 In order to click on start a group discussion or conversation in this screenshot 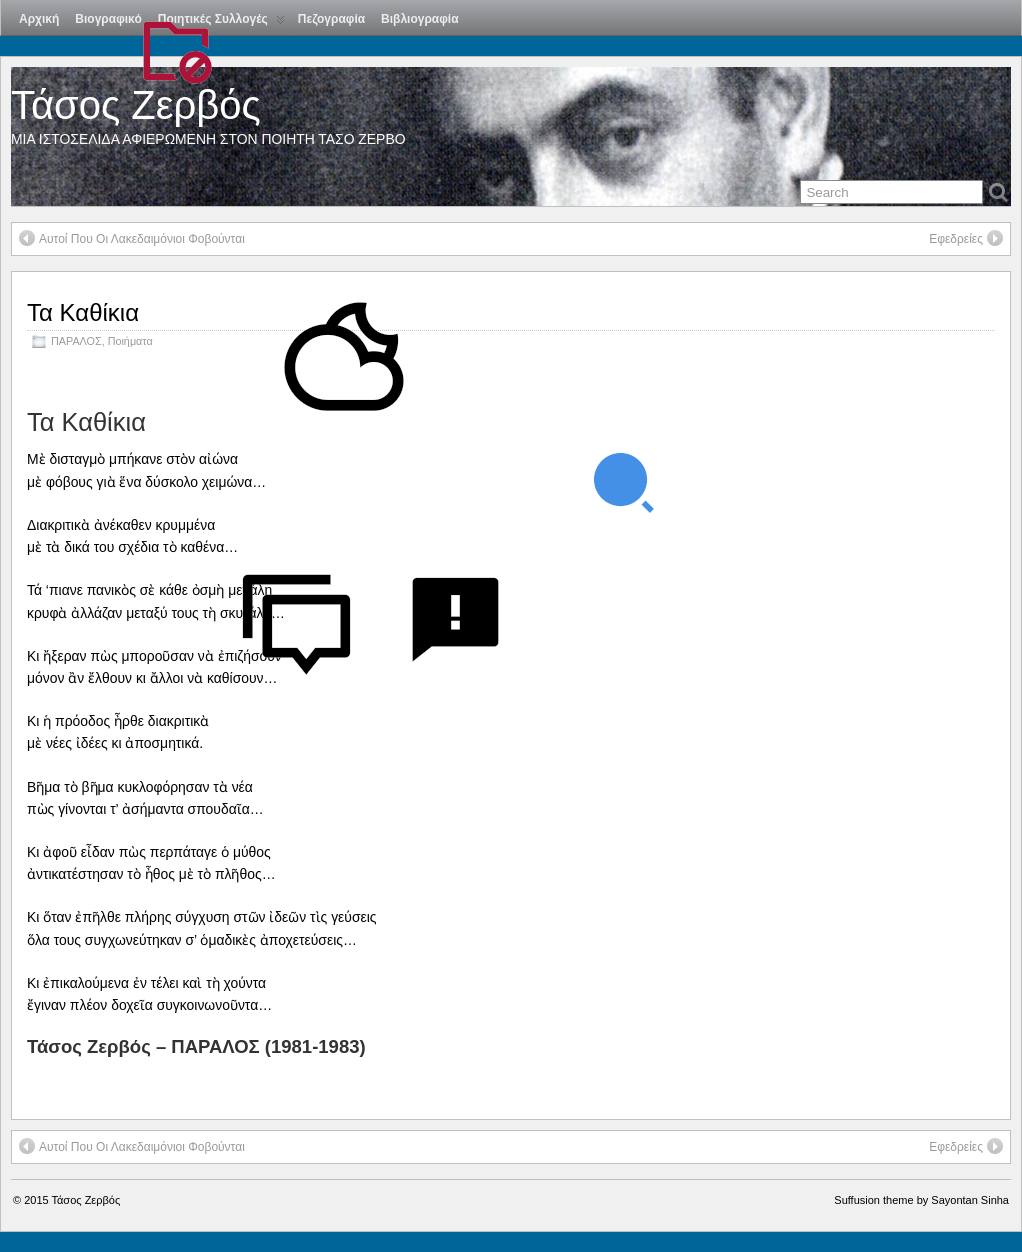, I will do `click(296, 623)`.